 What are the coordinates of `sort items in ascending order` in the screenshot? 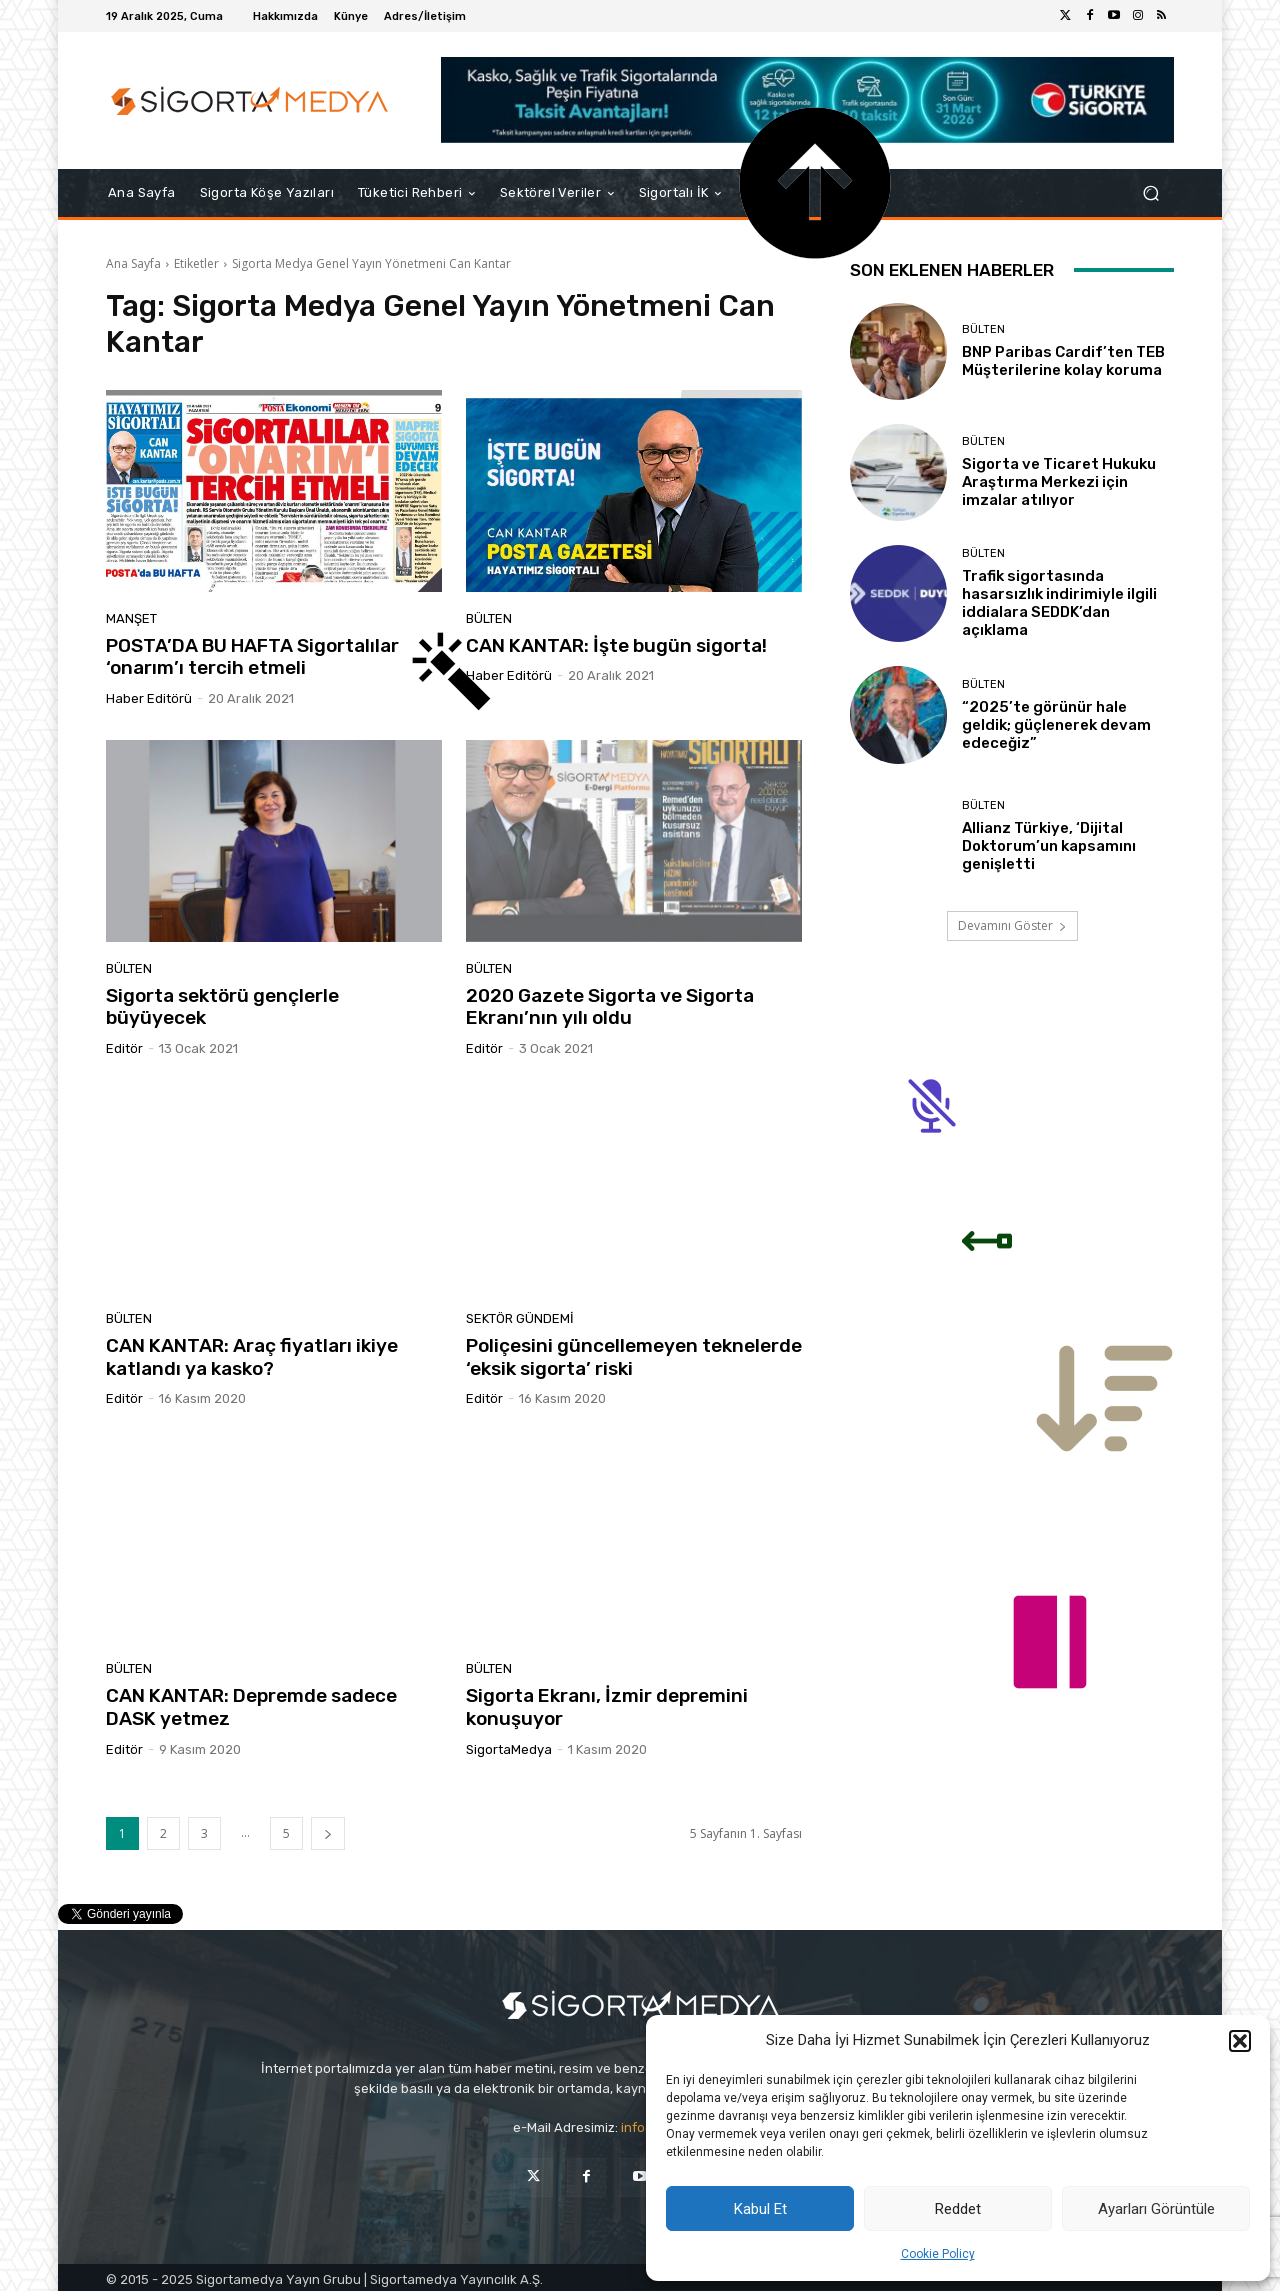 It's located at (1104, 1398).